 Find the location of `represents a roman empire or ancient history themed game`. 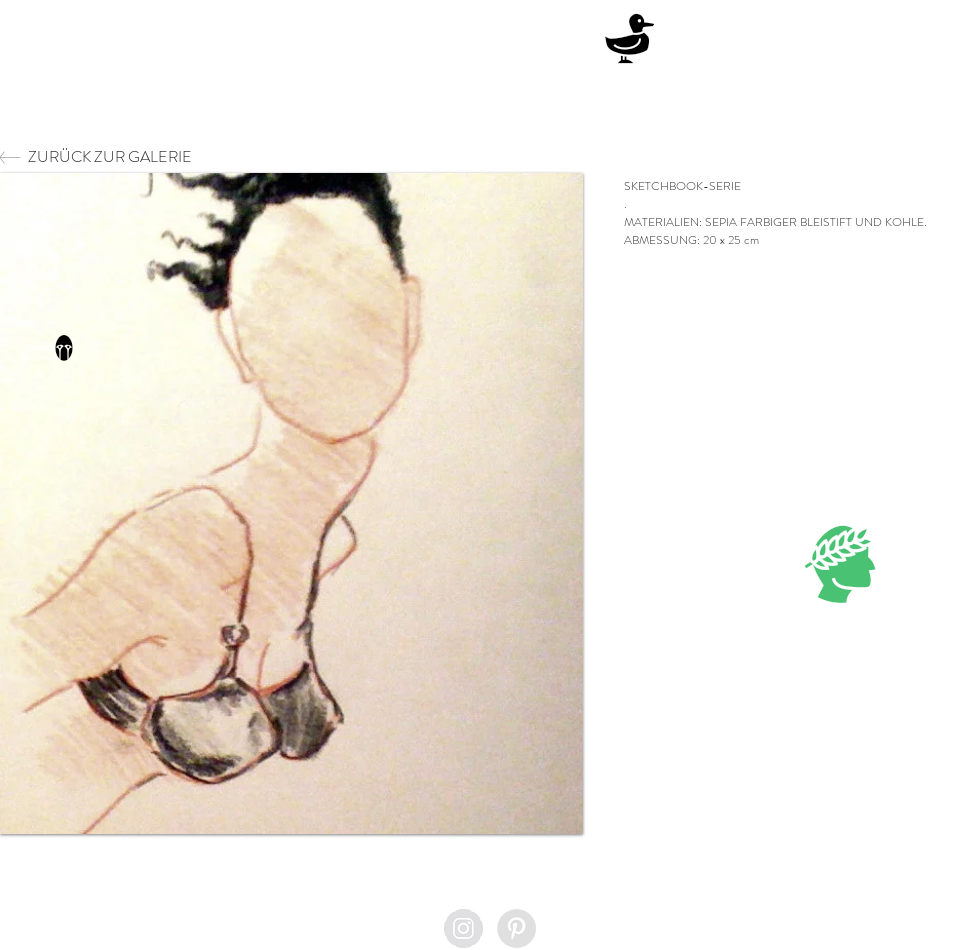

represents a roman empire or ancient history themed game is located at coordinates (841, 563).